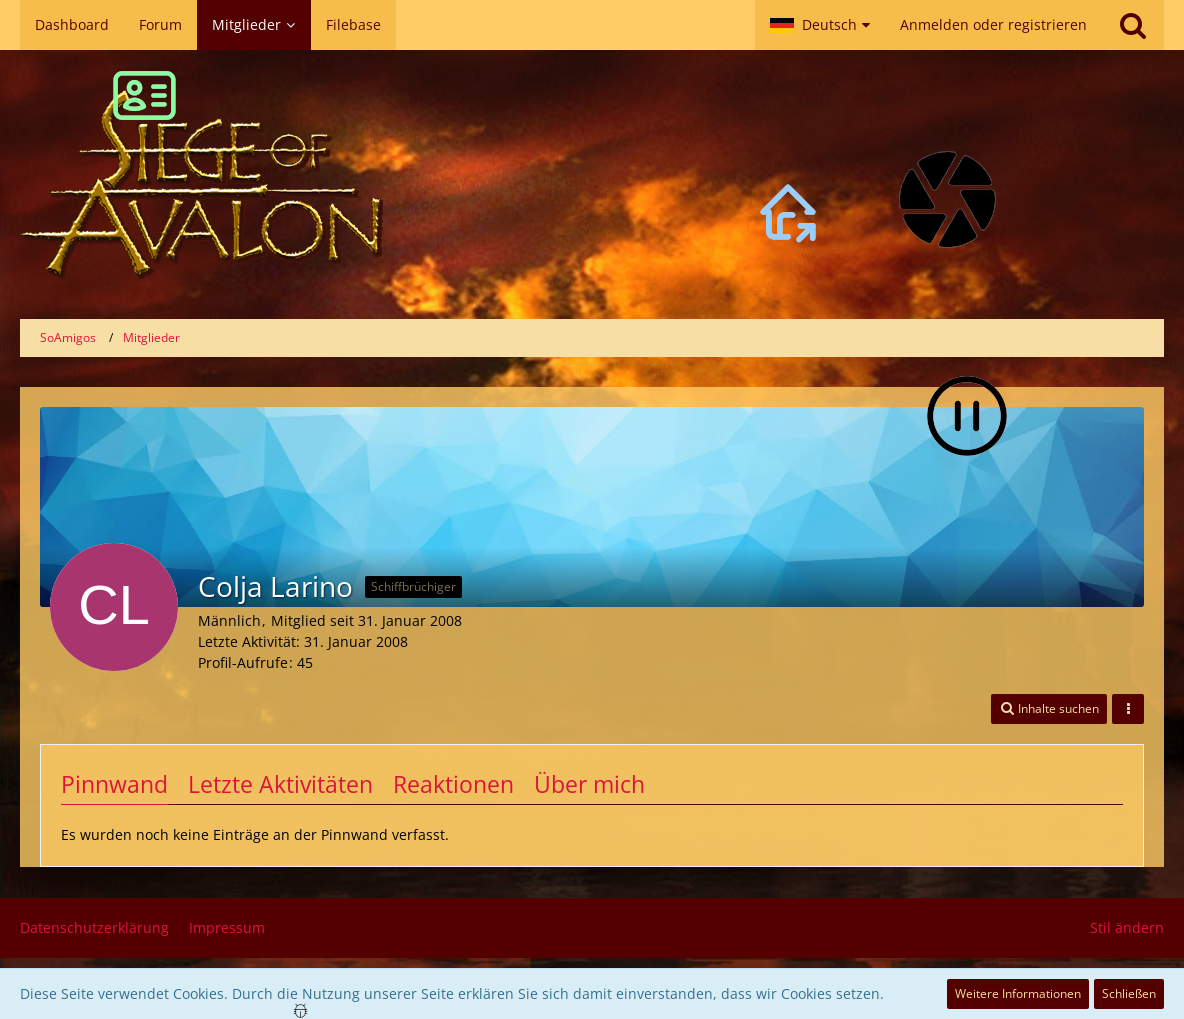 The image size is (1184, 1019). I want to click on report a bug or issue, so click(300, 1010).